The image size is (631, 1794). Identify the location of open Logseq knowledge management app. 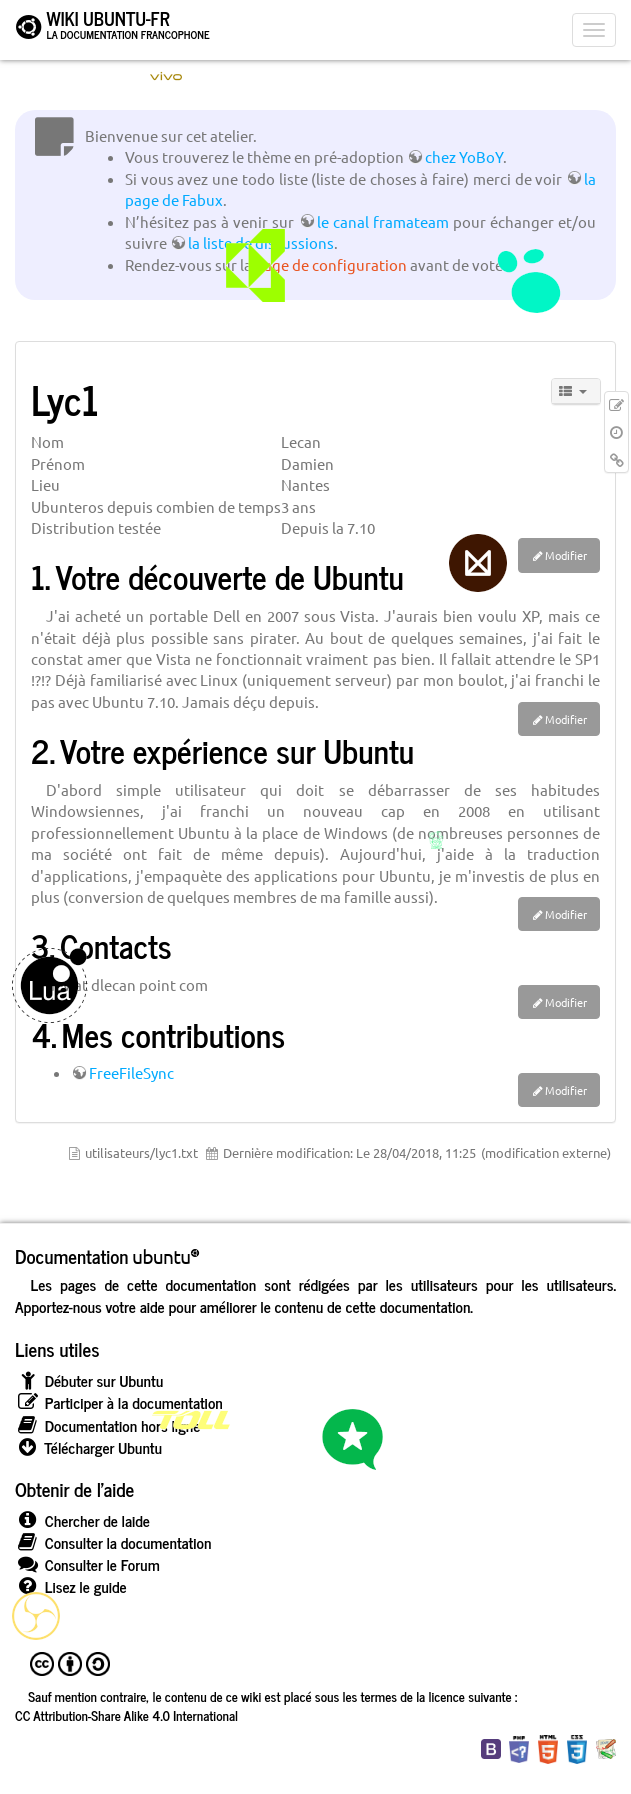
(529, 281).